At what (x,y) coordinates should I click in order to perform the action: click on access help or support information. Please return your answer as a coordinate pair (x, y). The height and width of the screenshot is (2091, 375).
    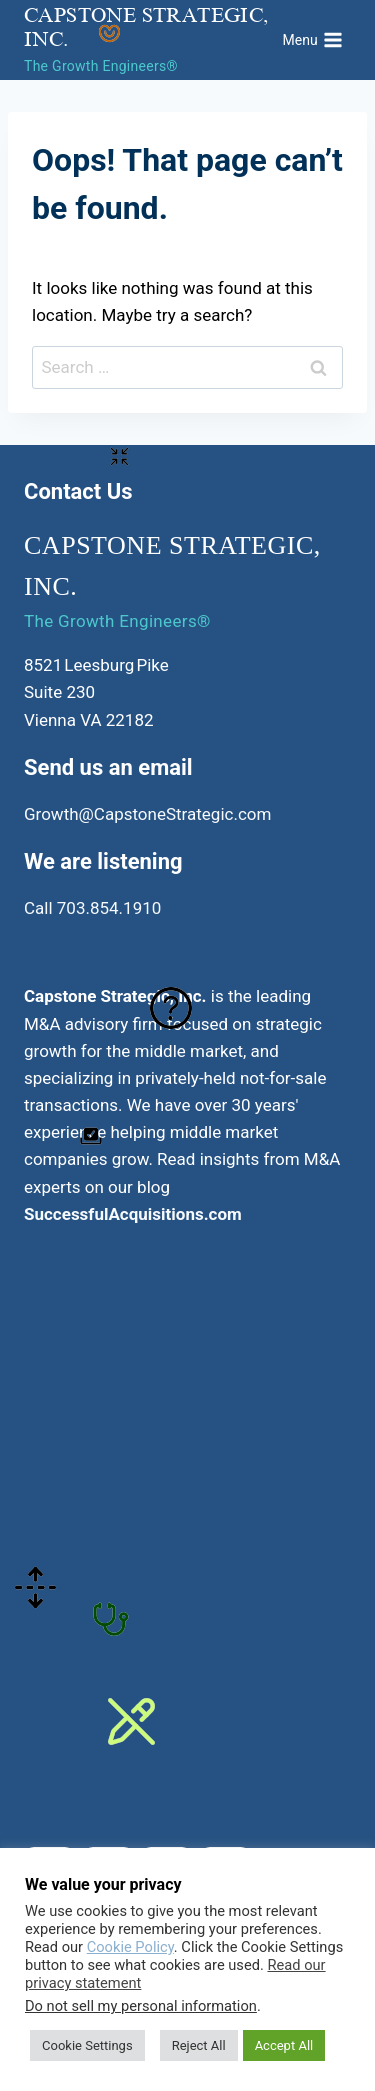
    Looking at the image, I should click on (171, 1008).